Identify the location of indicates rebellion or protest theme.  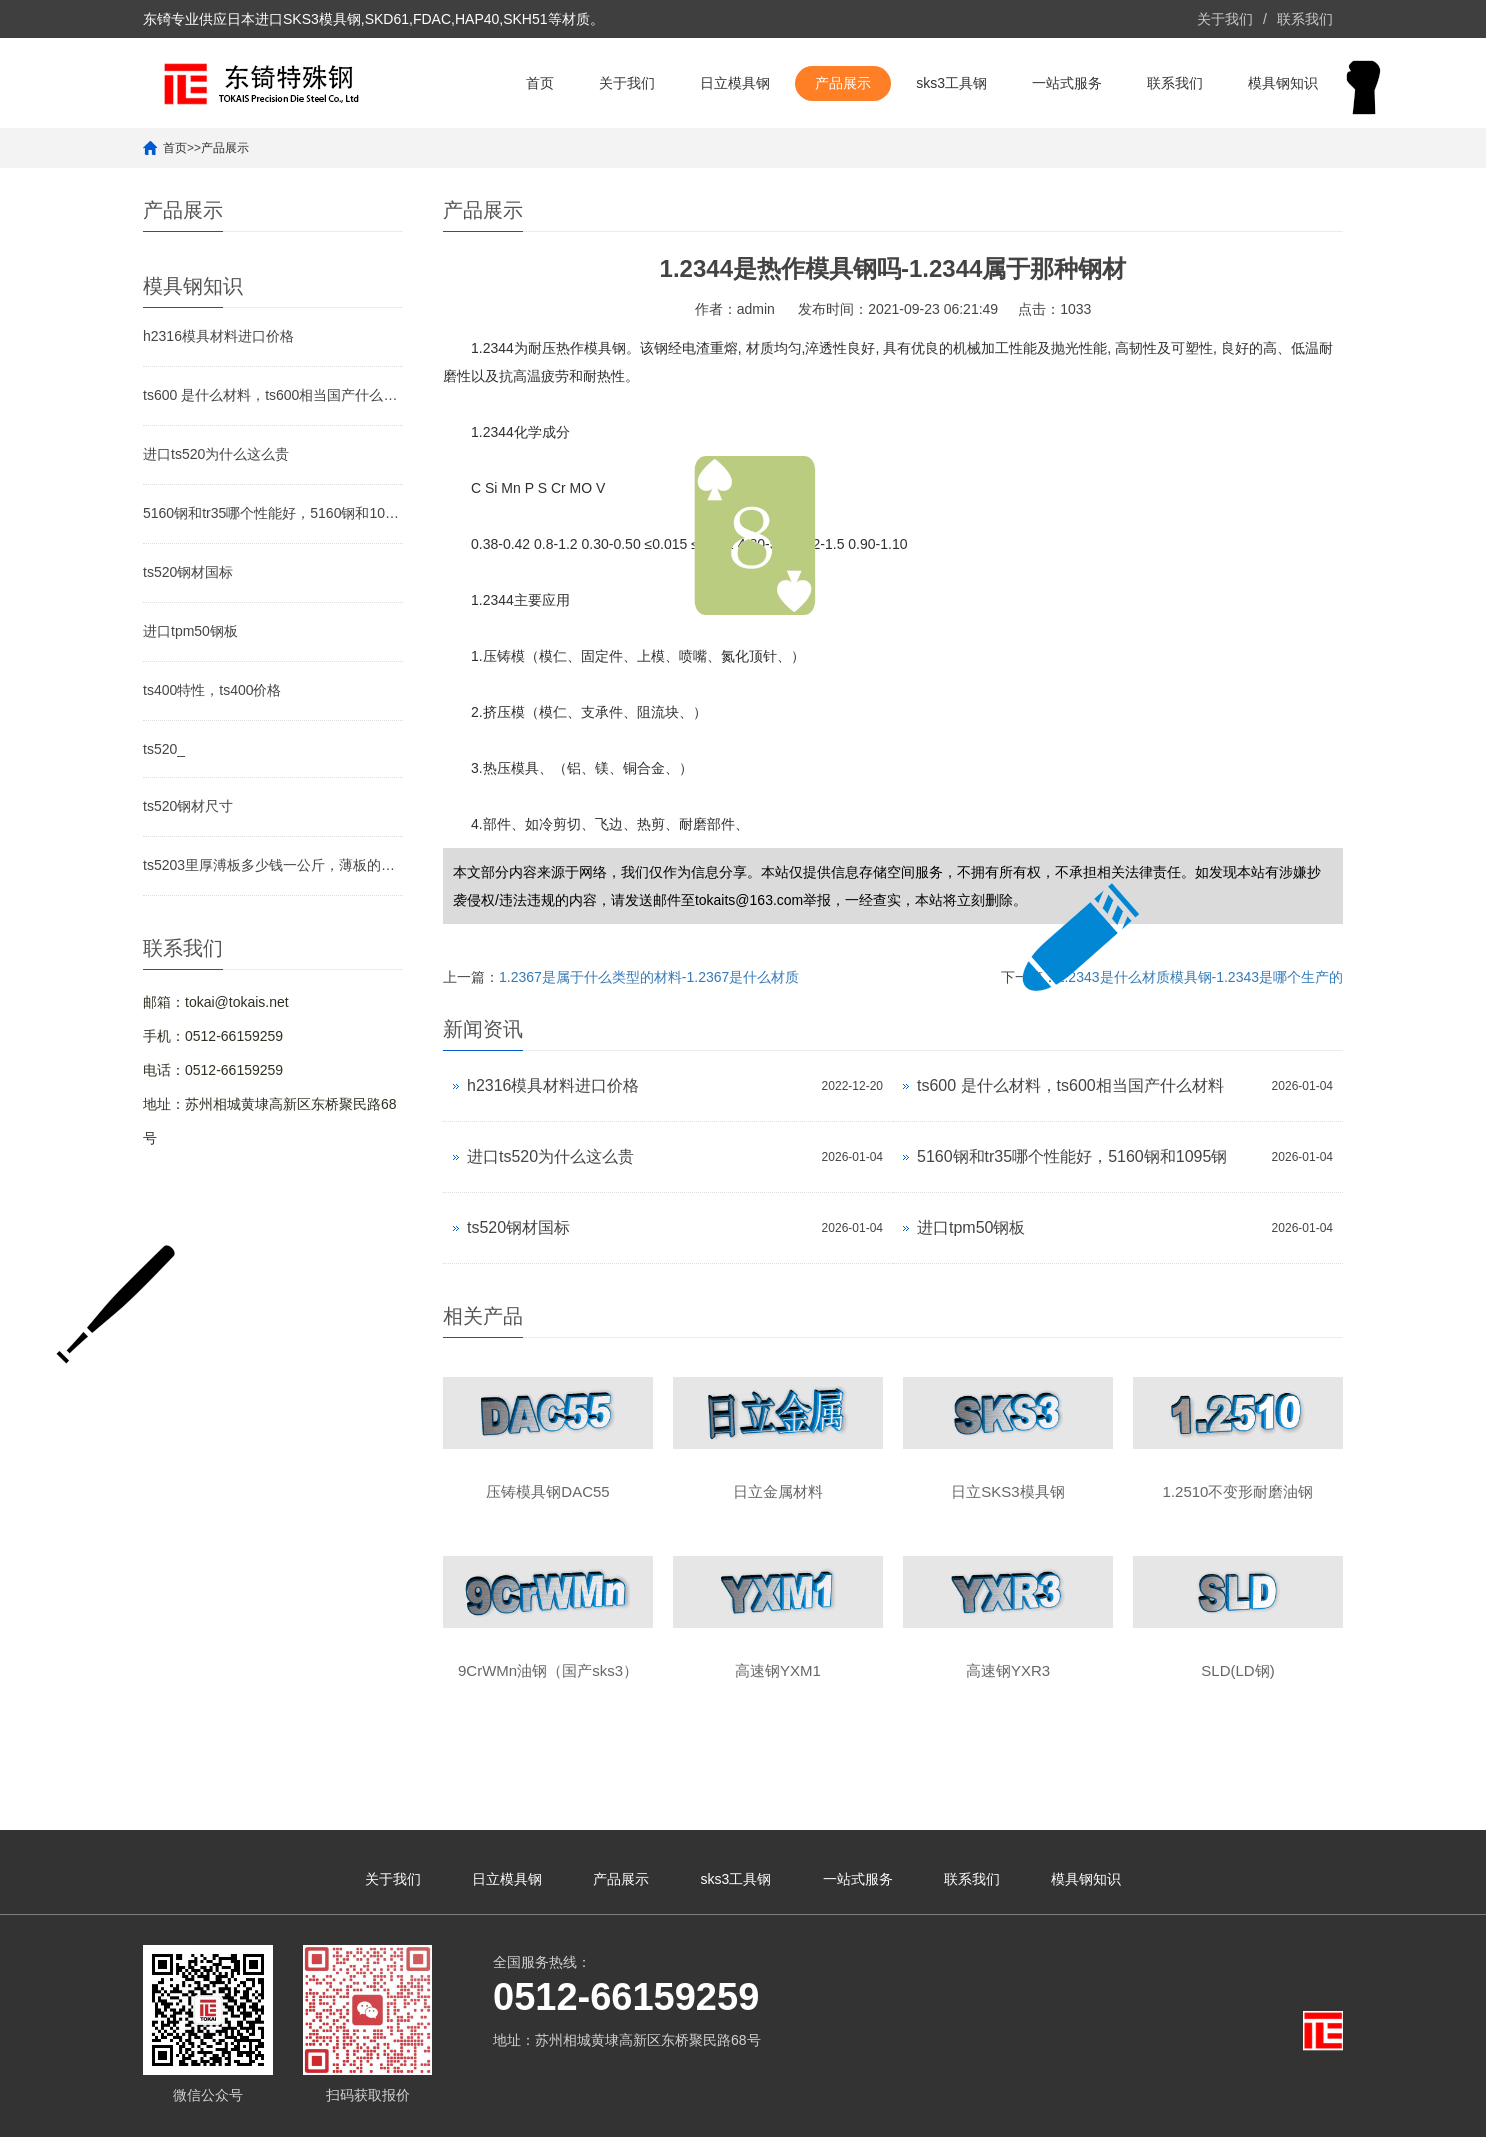
(1363, 87).